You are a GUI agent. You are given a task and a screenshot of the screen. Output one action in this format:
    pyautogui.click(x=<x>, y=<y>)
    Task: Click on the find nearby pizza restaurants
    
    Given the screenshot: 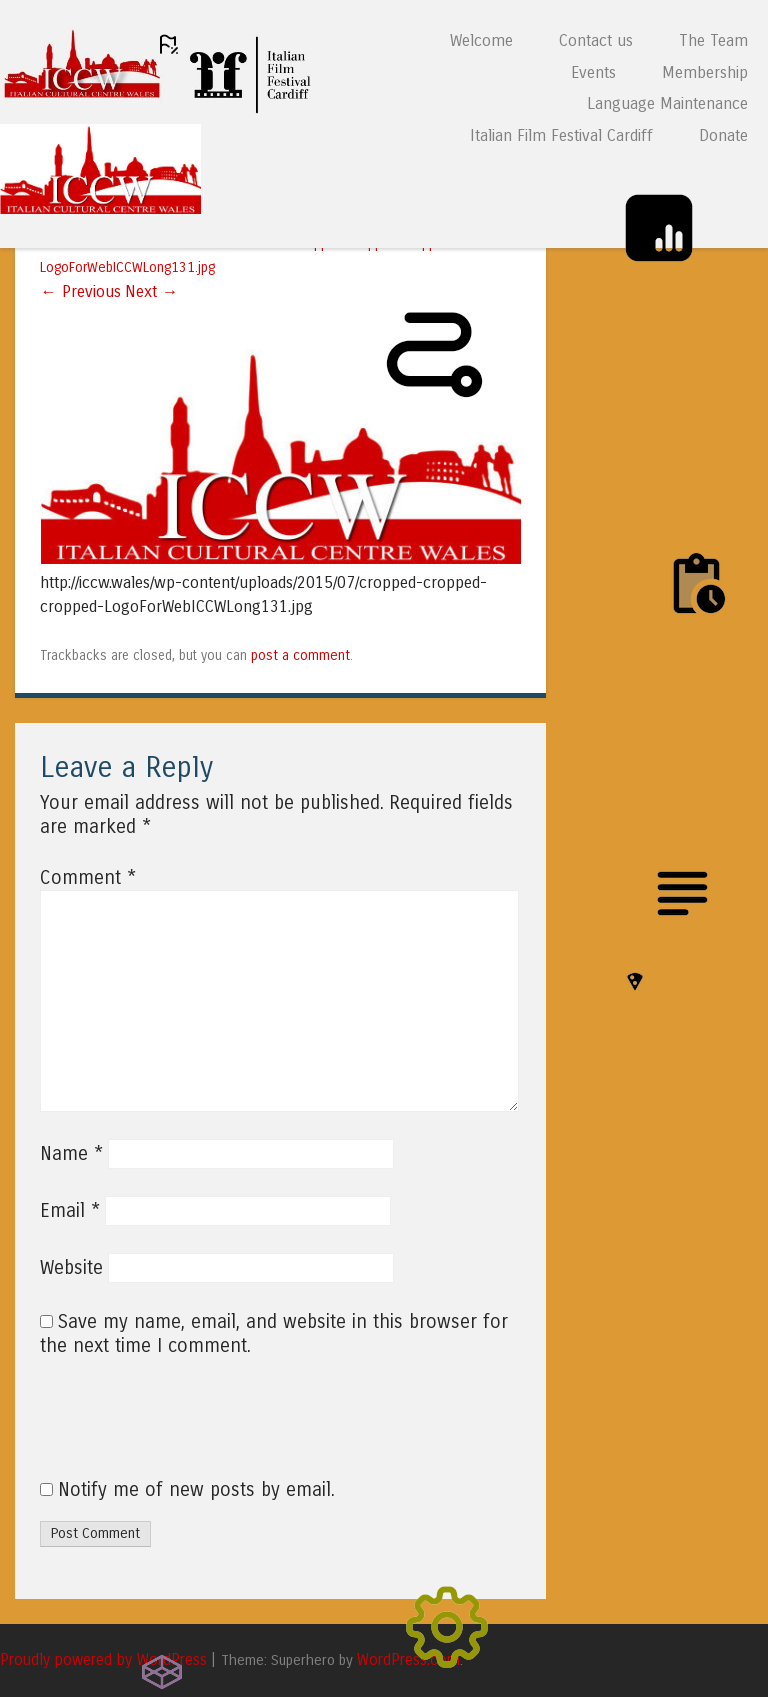 What is the action you would take?
    pyautogui.click(x=635, y=982)
    